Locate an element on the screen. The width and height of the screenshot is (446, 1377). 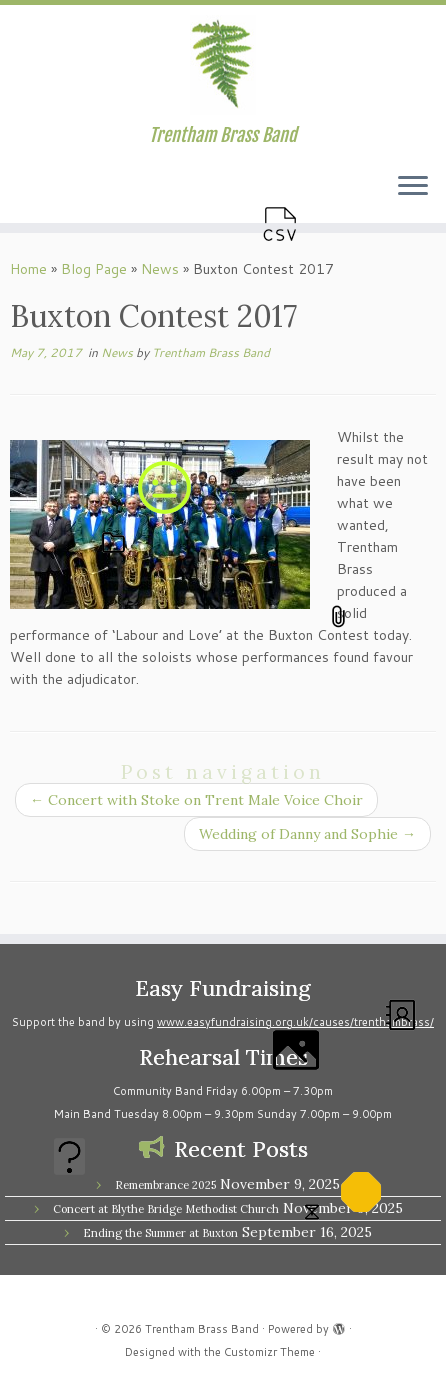
attach a file to your message is located at coordinates (338, 616).